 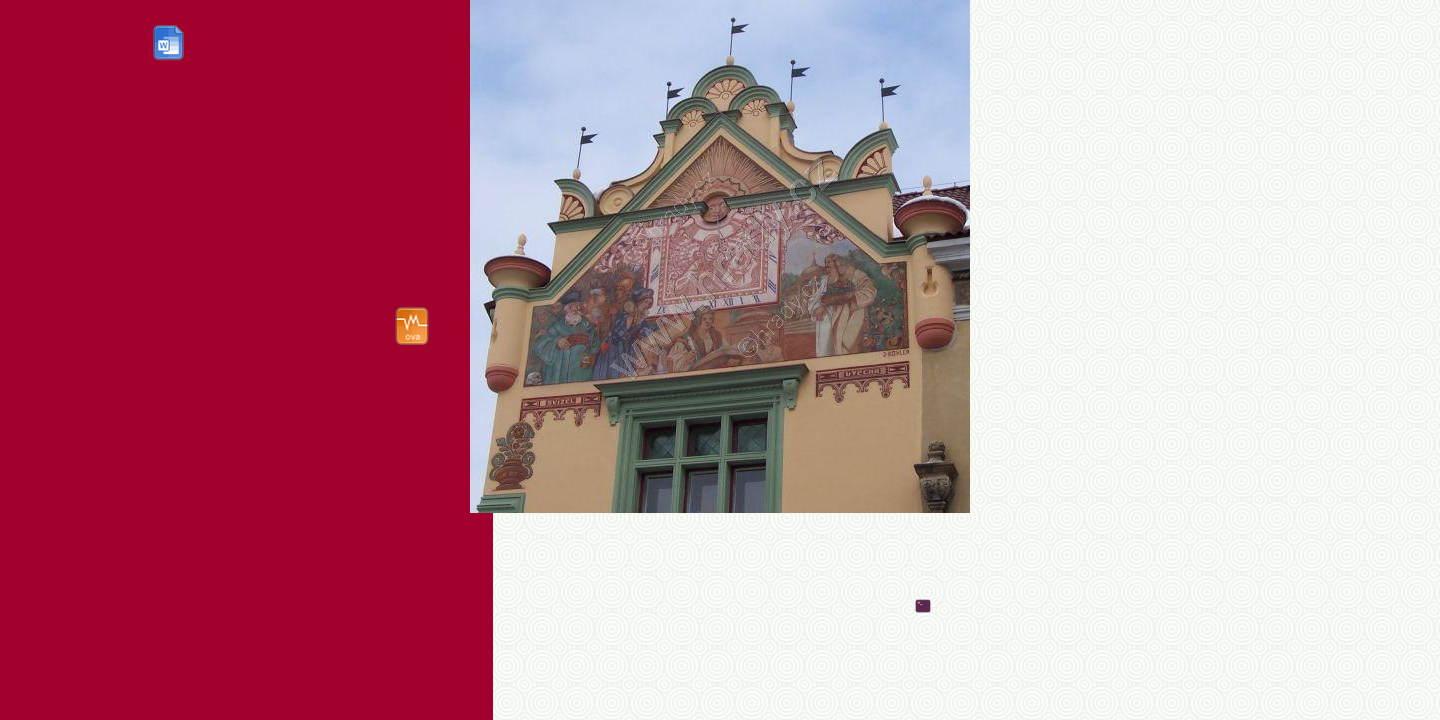 I want to click on open a Microsoft Word document, so click(x=168, y=42).